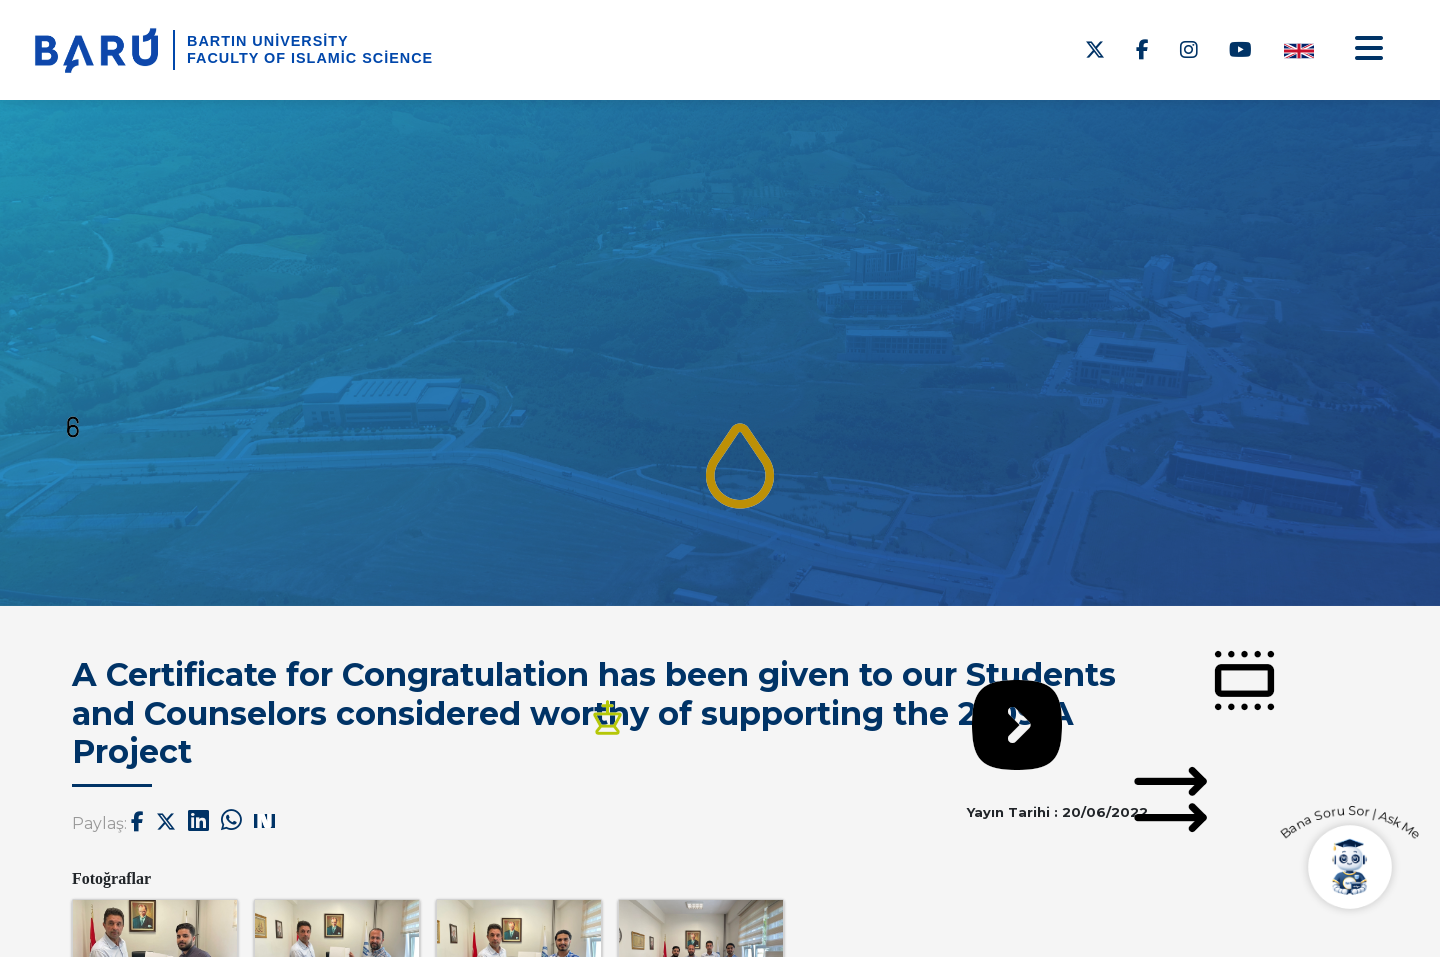 The width and height of the screenshot is (1440, 957). I want to click on represents the king piece in a chess game, so click(607, 718).